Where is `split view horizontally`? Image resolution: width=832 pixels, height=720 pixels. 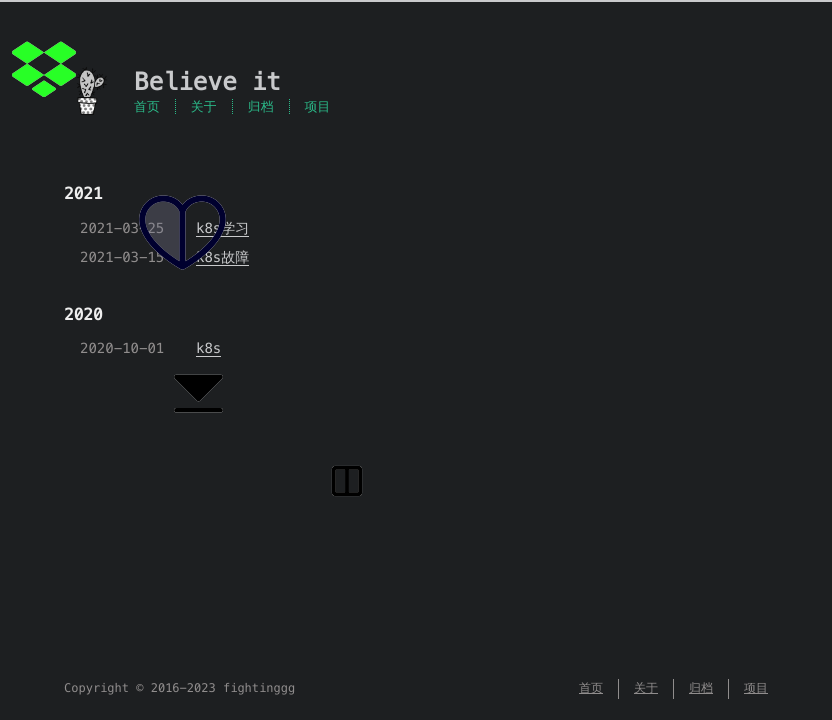
split view horizontally is located at coordinates (347, 481).